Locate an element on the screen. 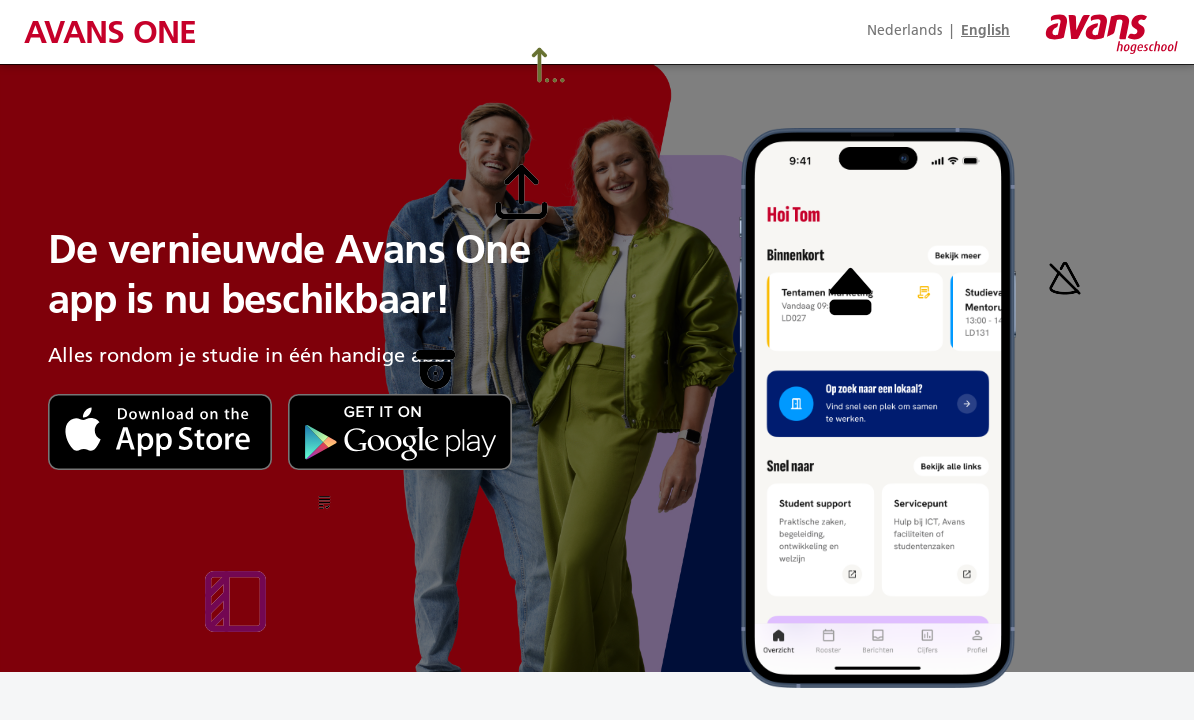  view grading or assessment results is located at coordinates (324, 502).